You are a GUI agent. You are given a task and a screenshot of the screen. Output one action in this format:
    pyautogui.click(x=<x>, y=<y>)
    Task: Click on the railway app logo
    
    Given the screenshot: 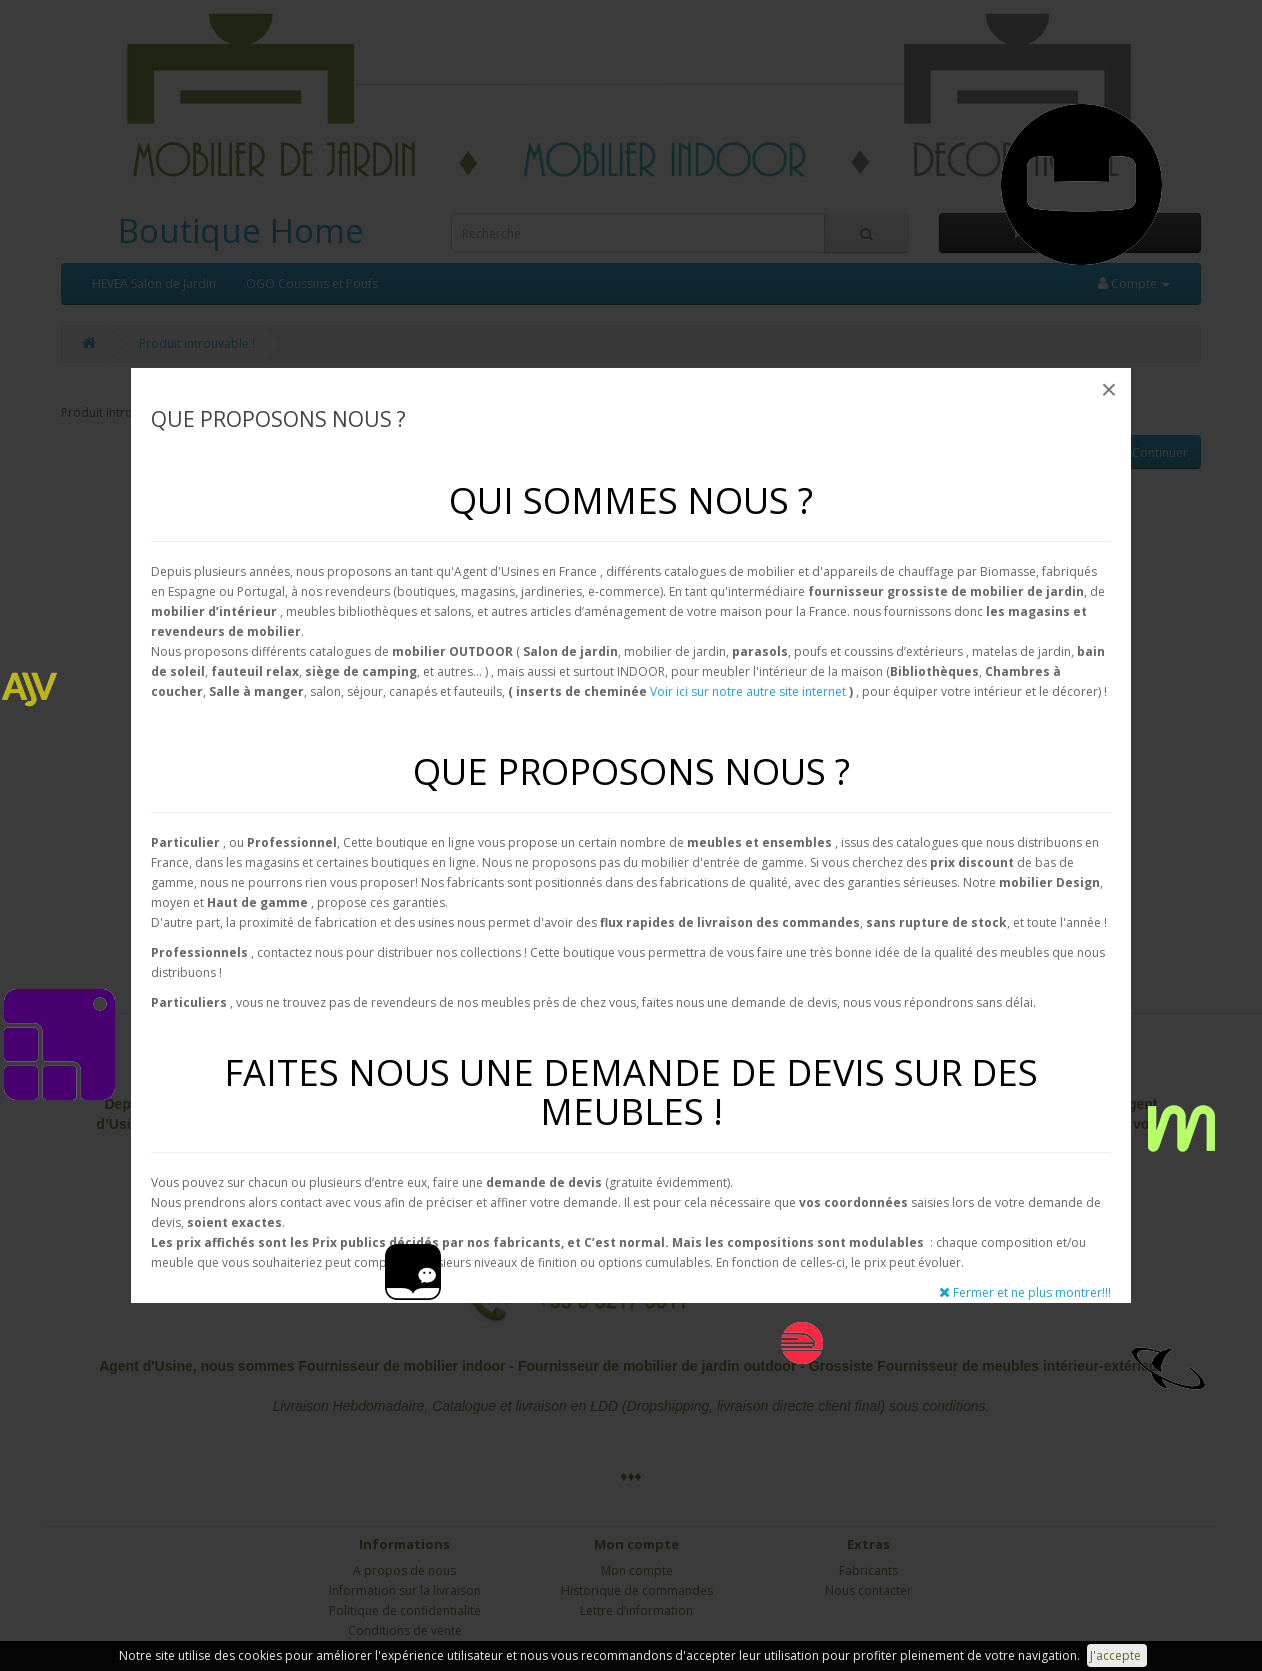 What is the action you would take?
    pyautogui.click(x=802, y=1343)
    